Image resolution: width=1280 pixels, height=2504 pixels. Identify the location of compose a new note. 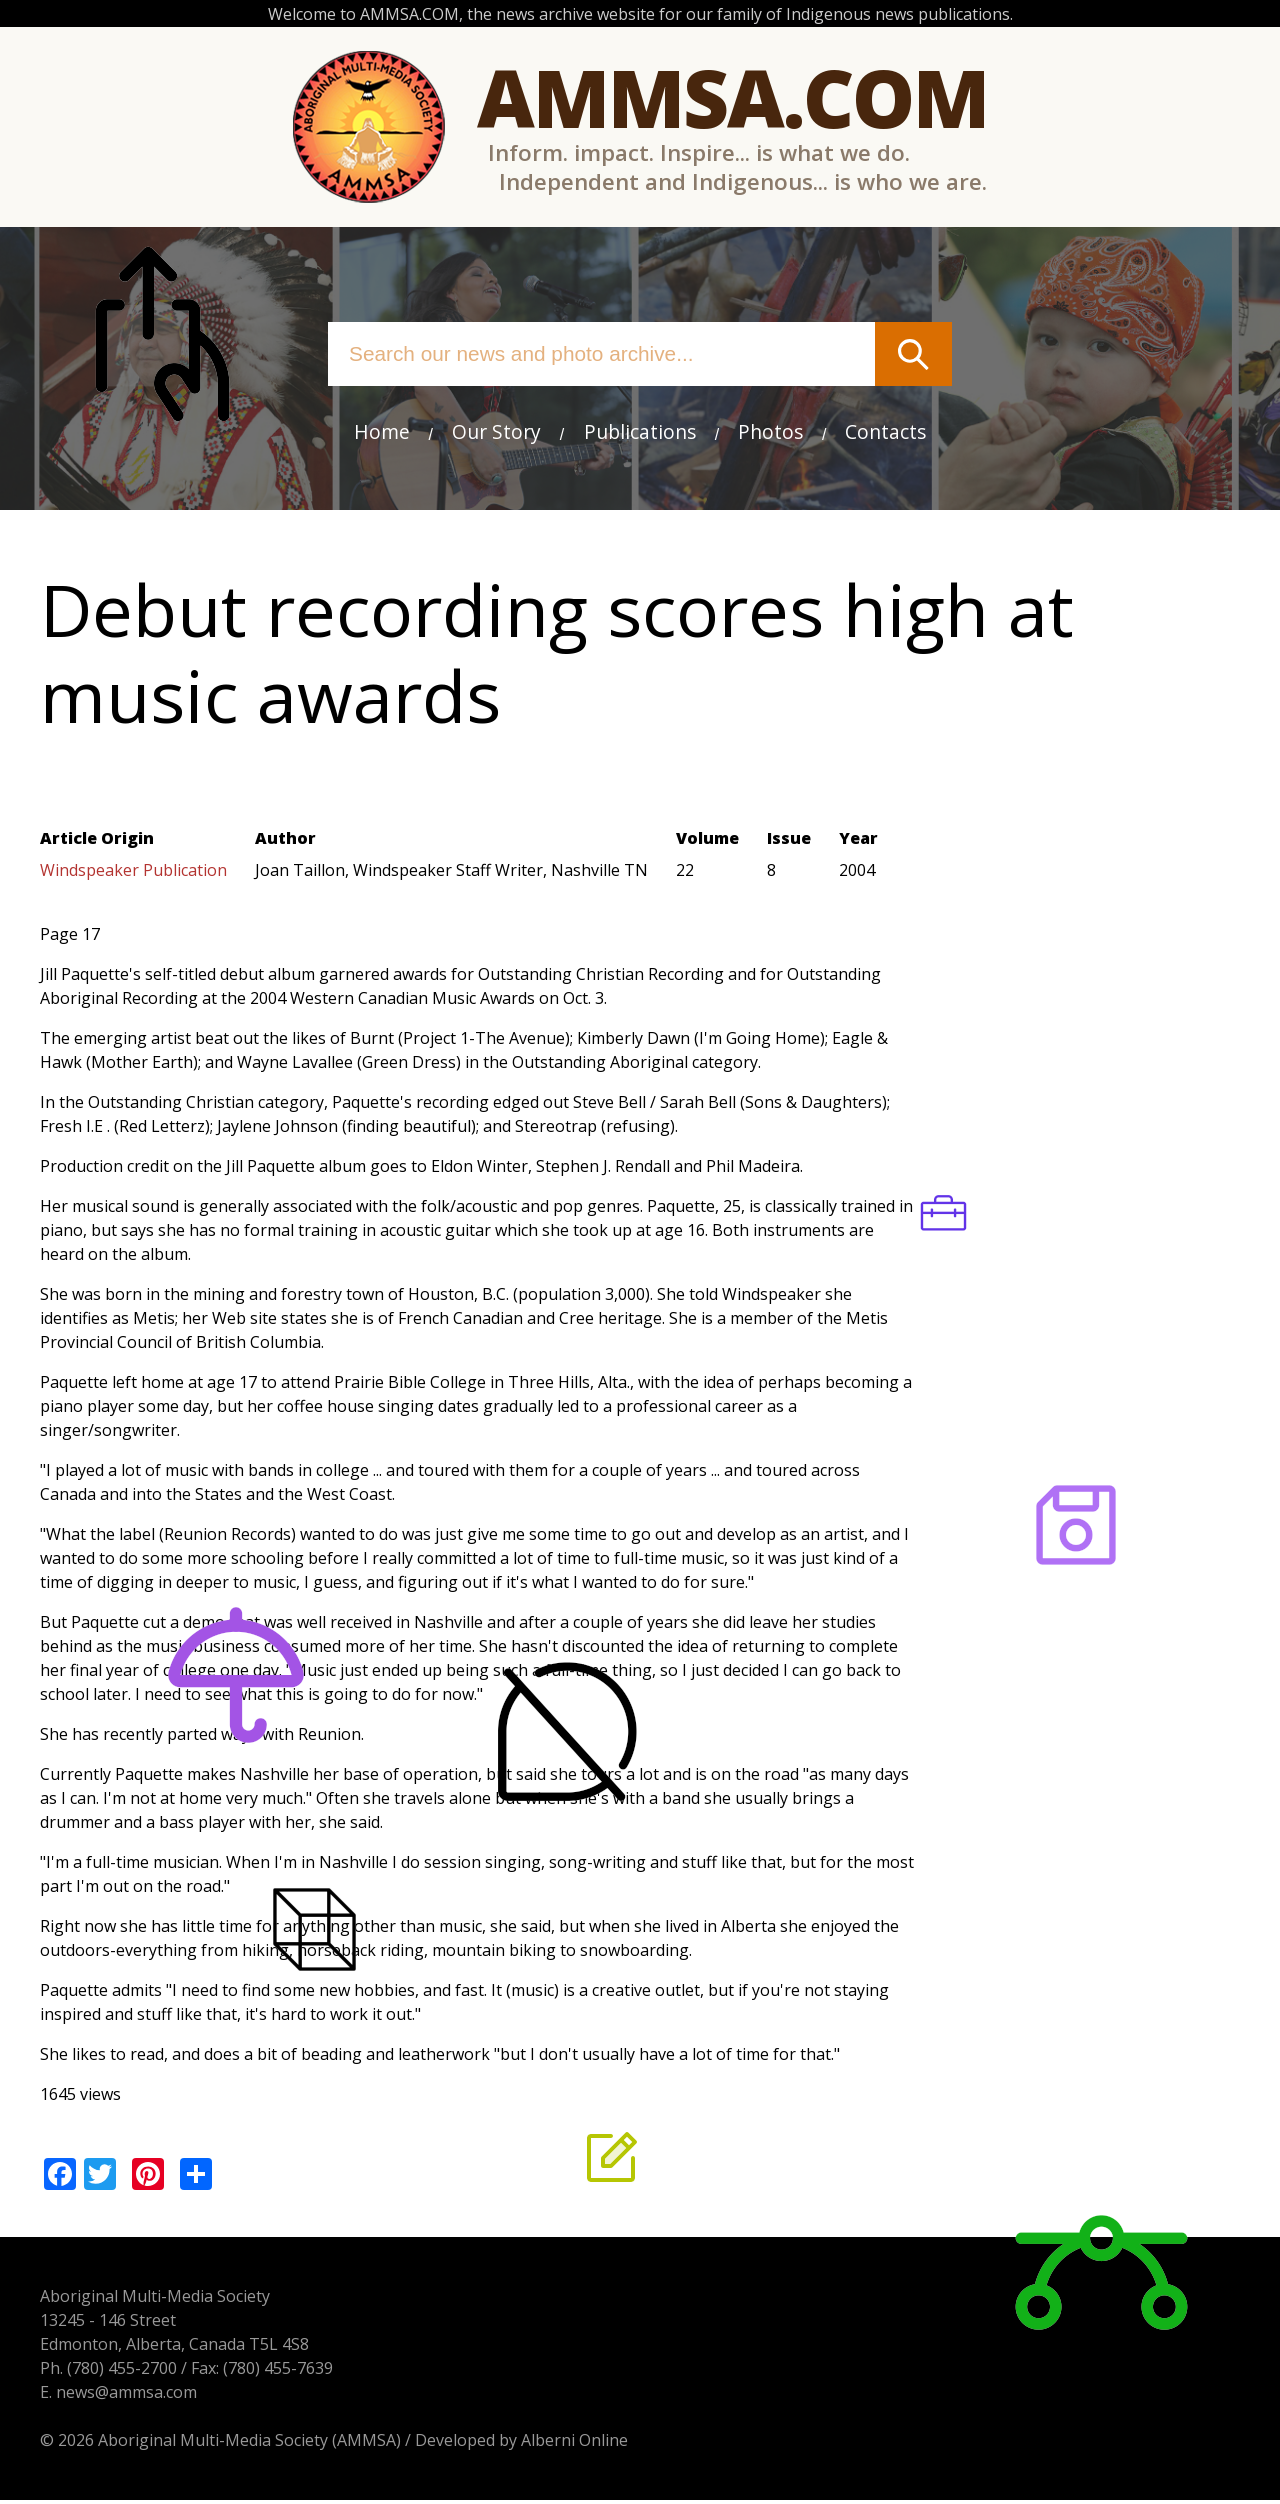
(611, 2158).